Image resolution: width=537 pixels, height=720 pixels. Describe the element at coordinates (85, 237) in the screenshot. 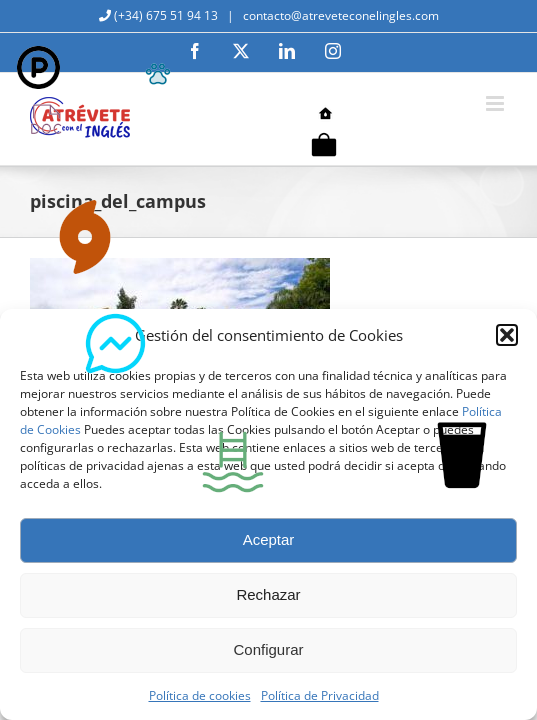

I see `indicates hurricane or tropical storm warning` at that location.